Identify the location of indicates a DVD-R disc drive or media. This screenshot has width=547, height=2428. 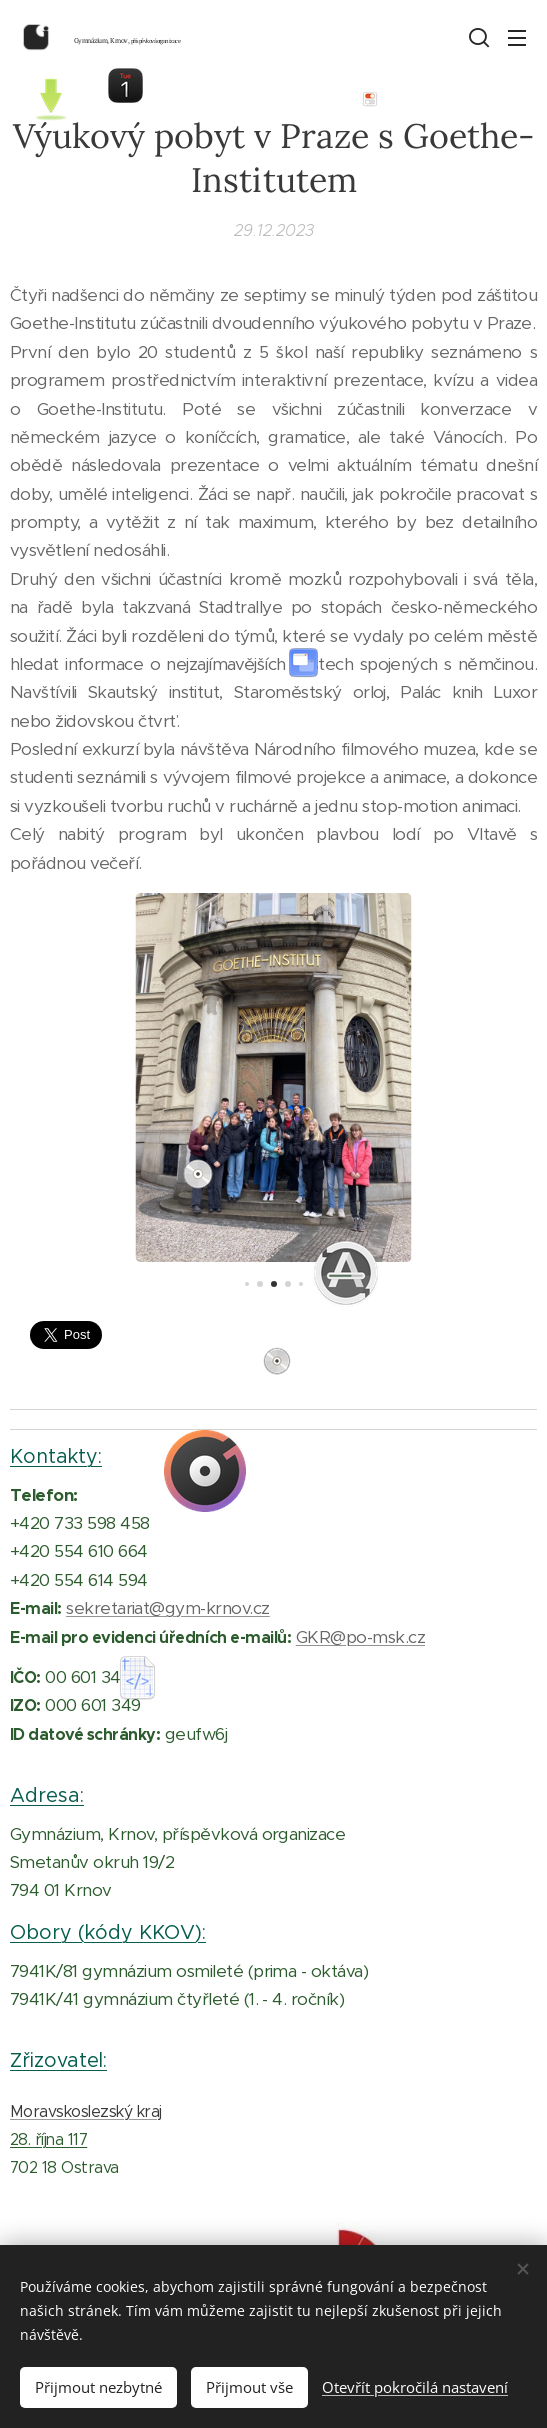
(277, 1361).